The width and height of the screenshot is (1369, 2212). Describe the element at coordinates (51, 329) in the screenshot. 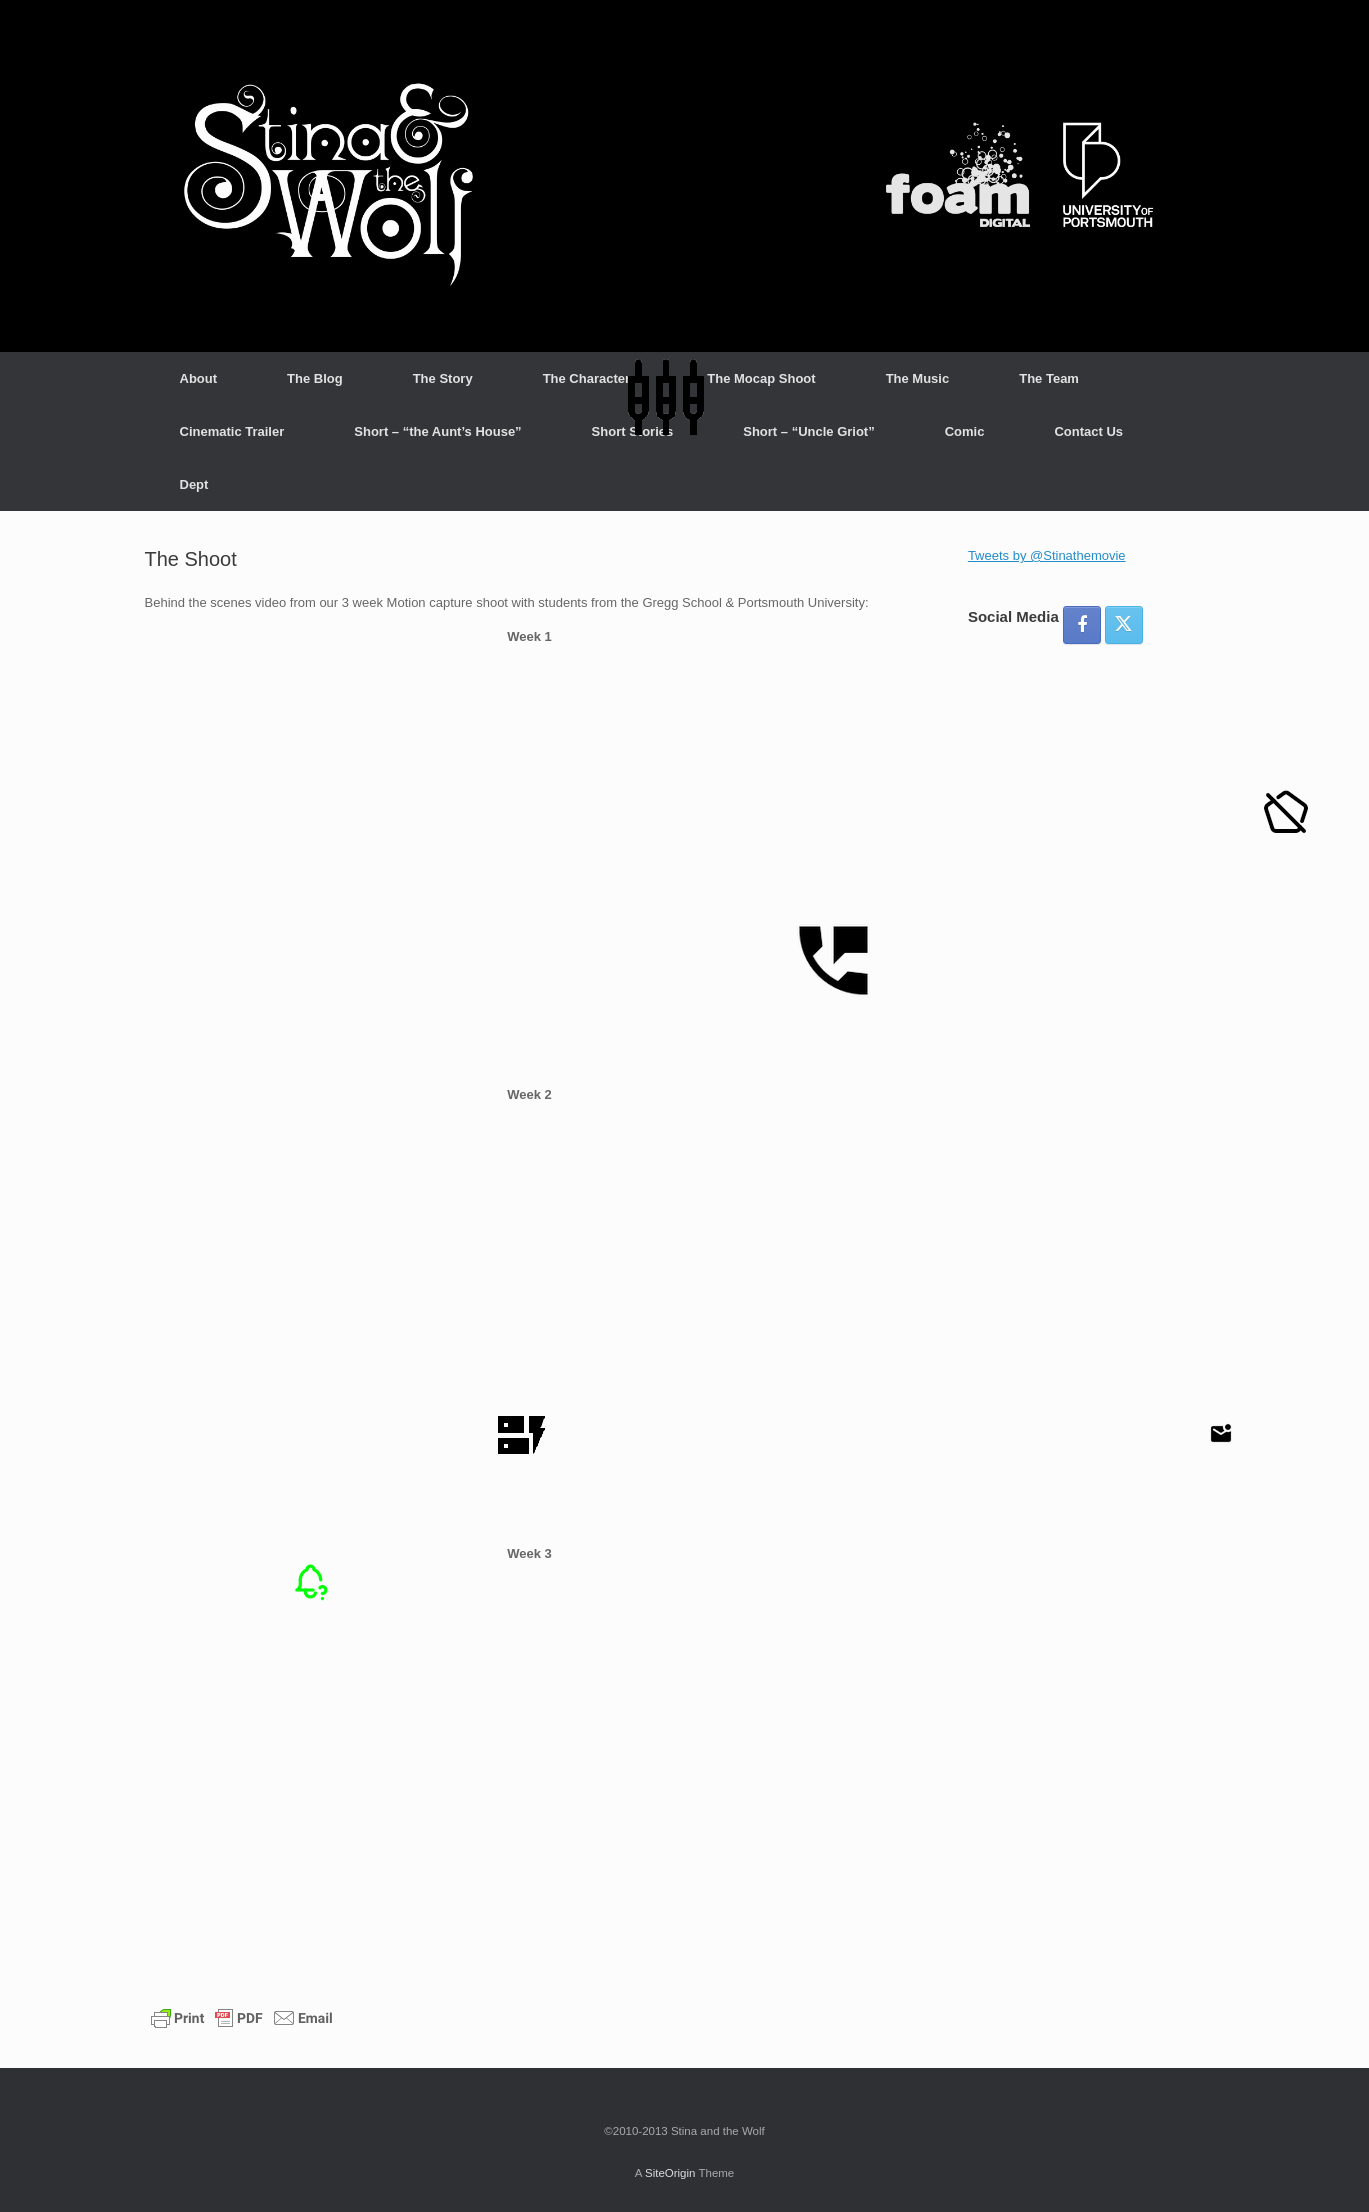

I see `filter or sort list items` at that location.